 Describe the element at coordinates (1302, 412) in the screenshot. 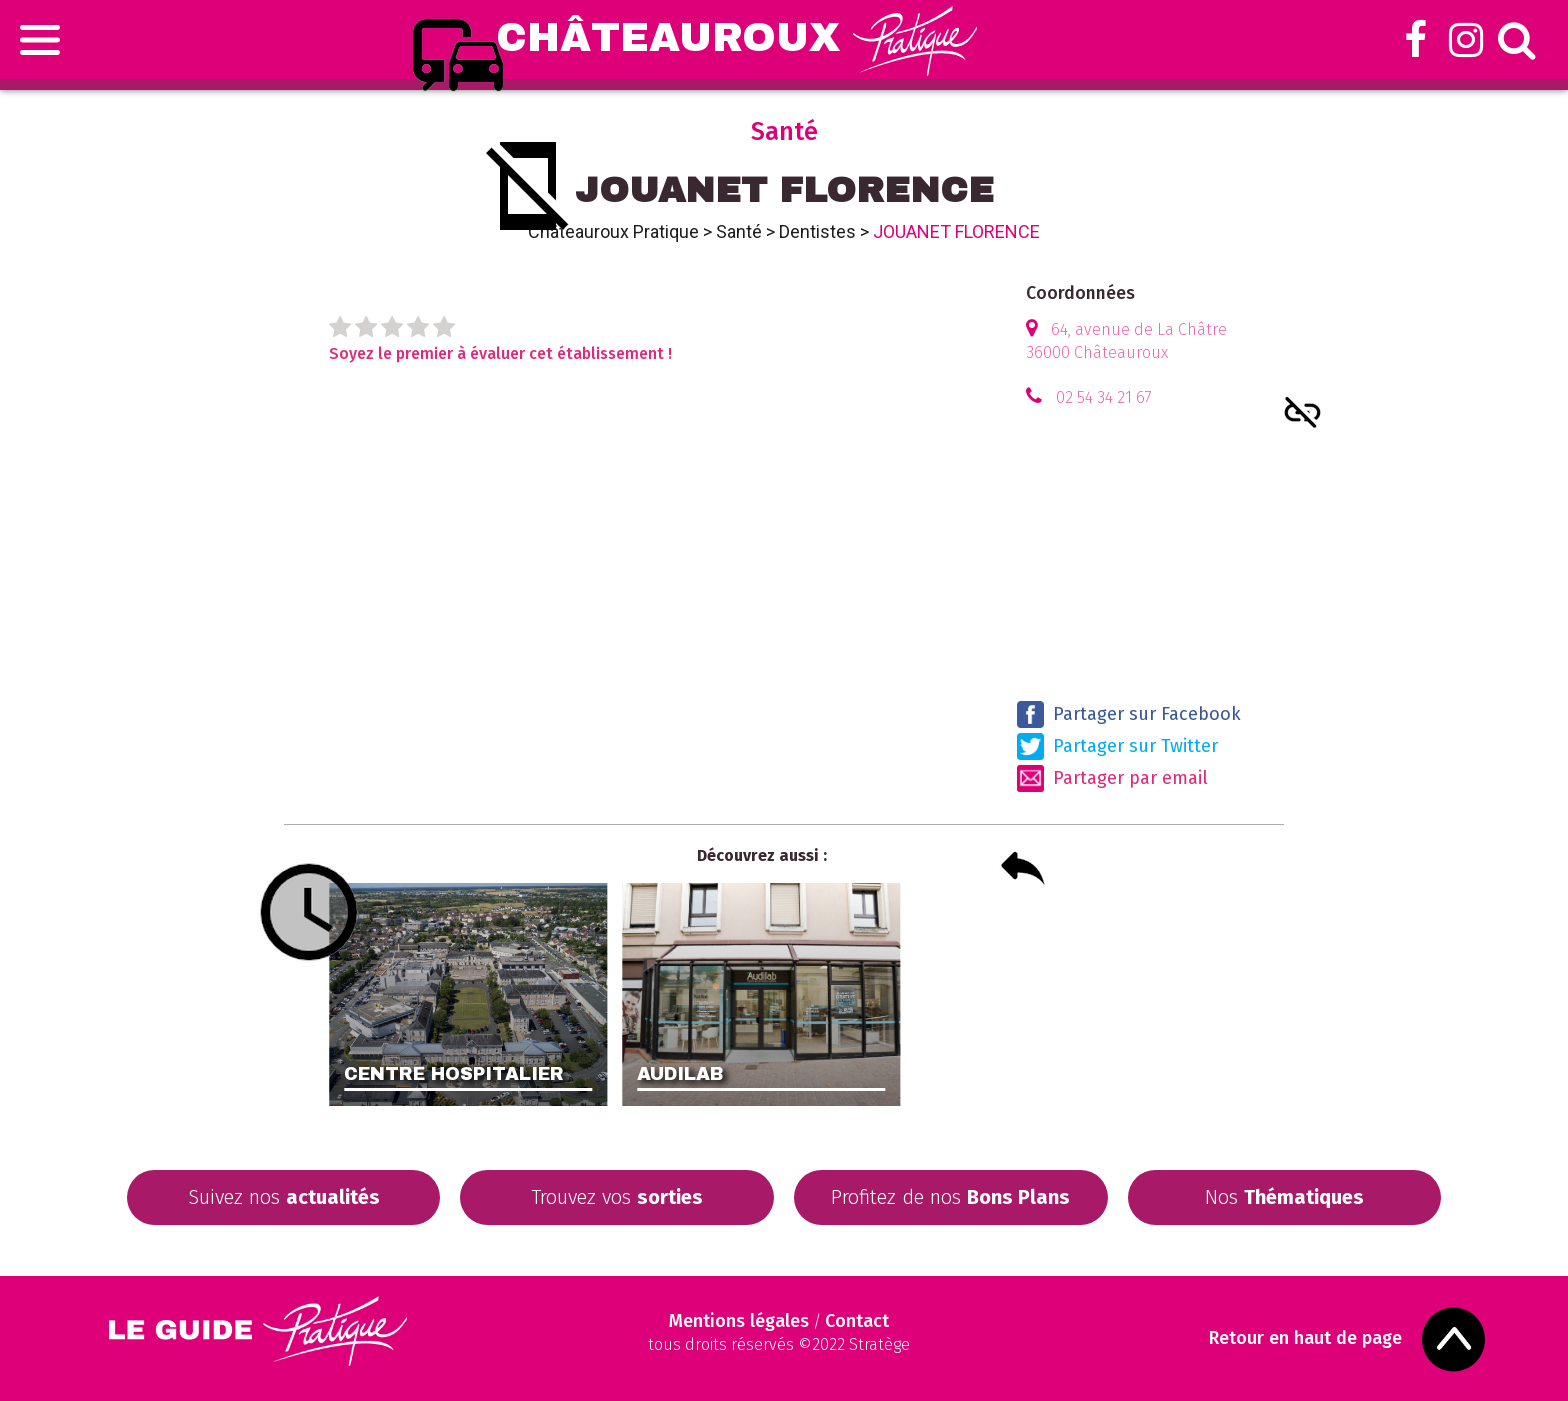

I see `unlink or disconnect a shared link` at that location.